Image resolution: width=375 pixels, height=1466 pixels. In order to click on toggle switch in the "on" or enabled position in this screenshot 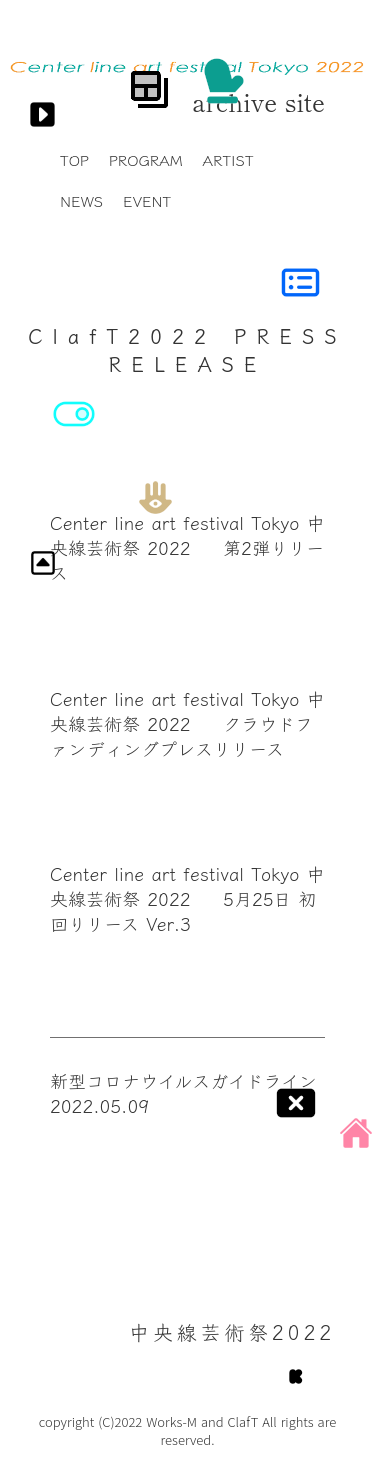, I will do `click(74, 414)`.